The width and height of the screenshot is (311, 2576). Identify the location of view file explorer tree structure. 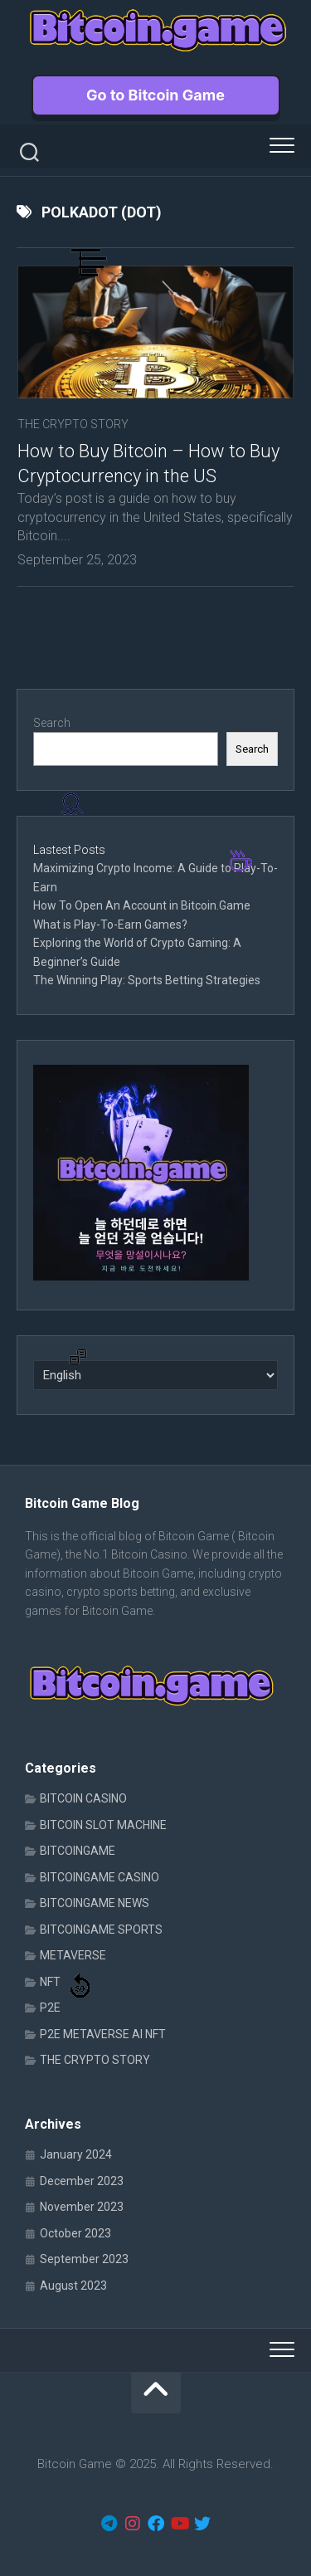
(90, 262).